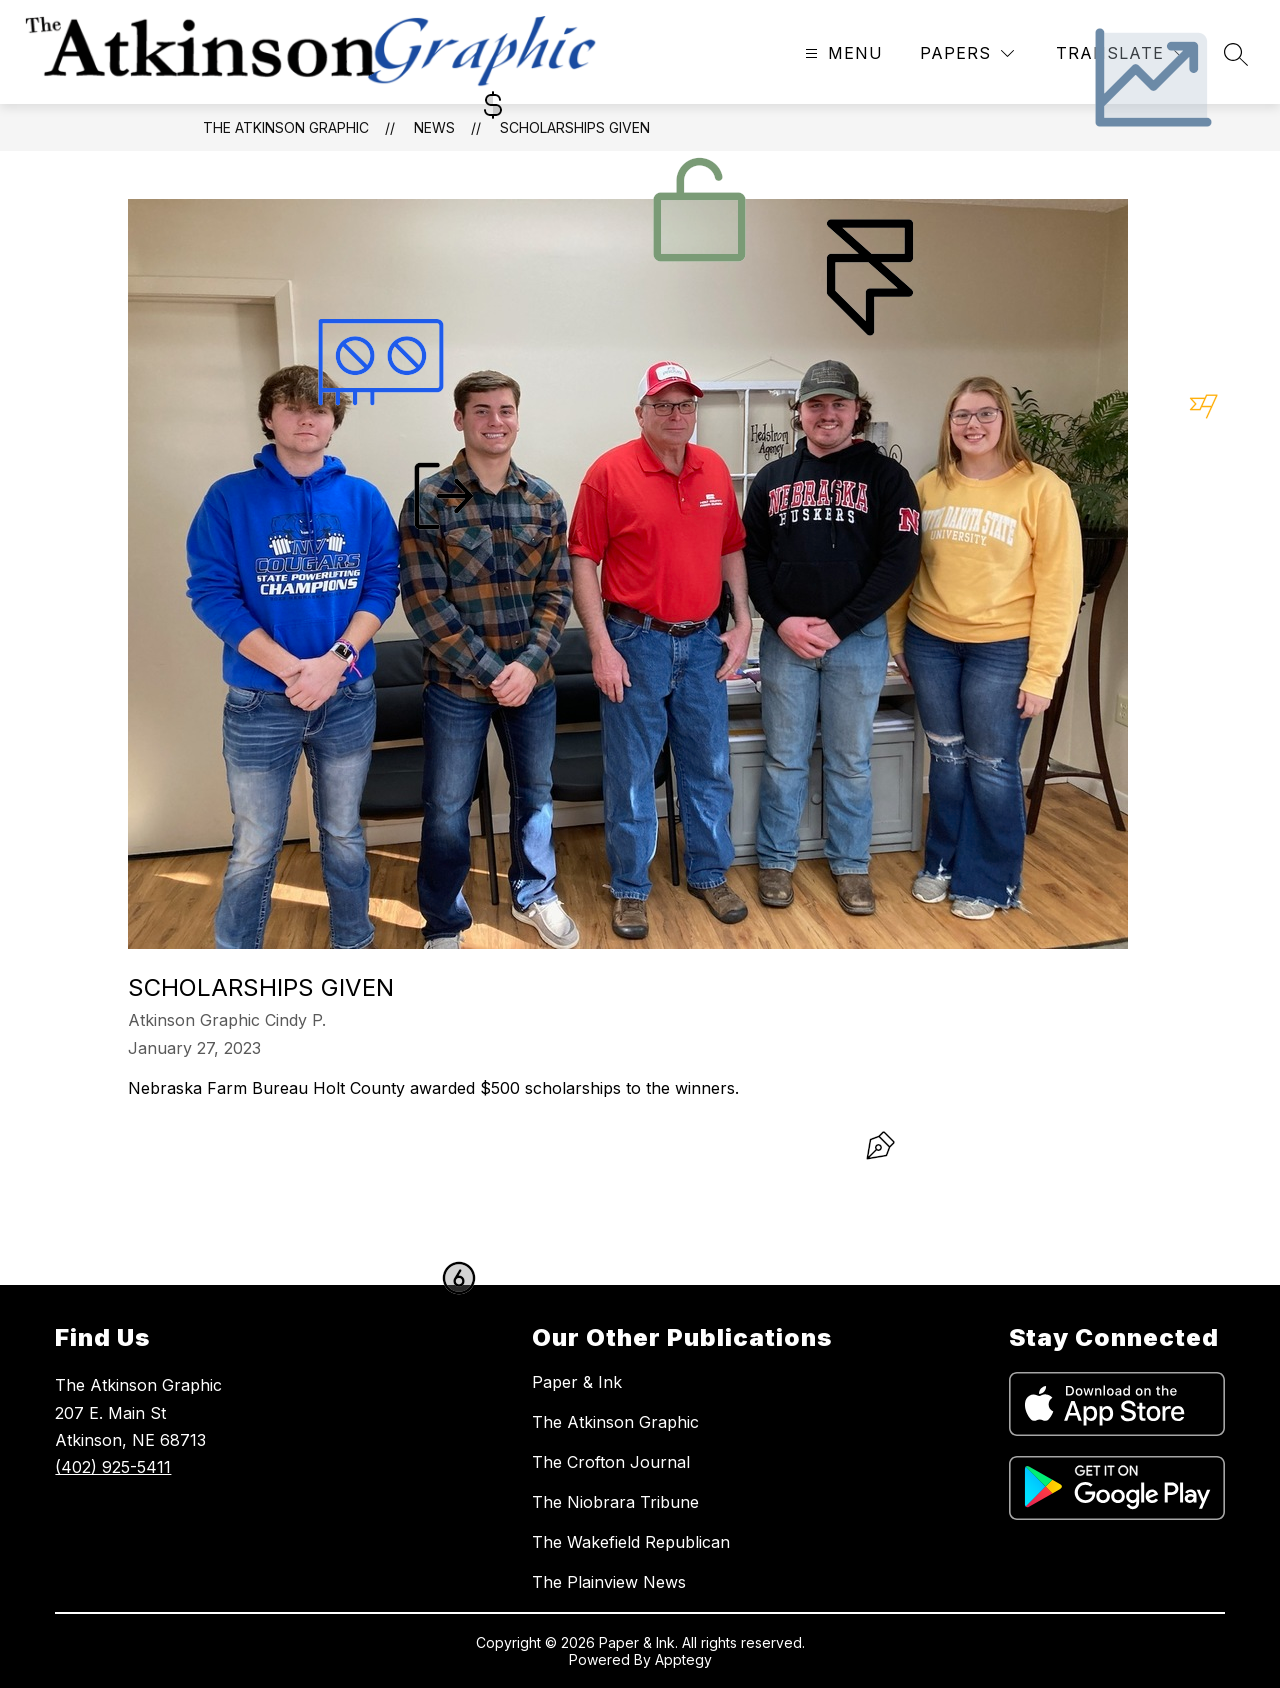 Image resolution: width=1280 pixels, height=1688 pixels. I want to click on sign out of your account, so click(443, 496).